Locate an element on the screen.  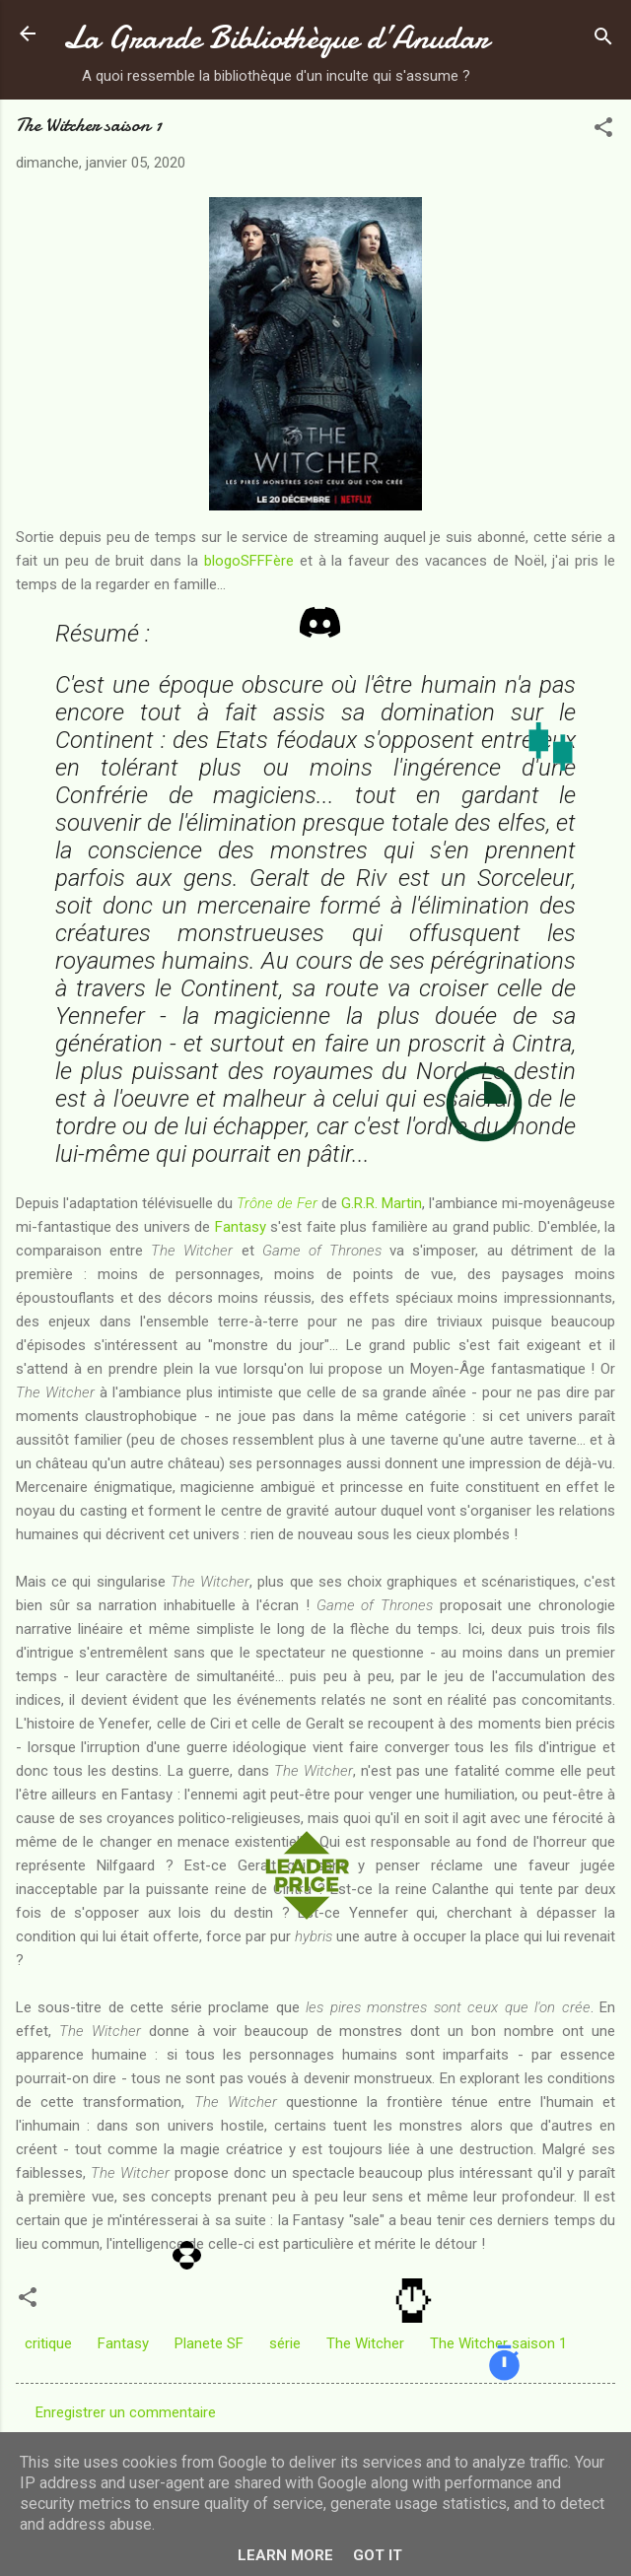
Merck pharmaceutical company logo is located at coordinates (186, 2255).